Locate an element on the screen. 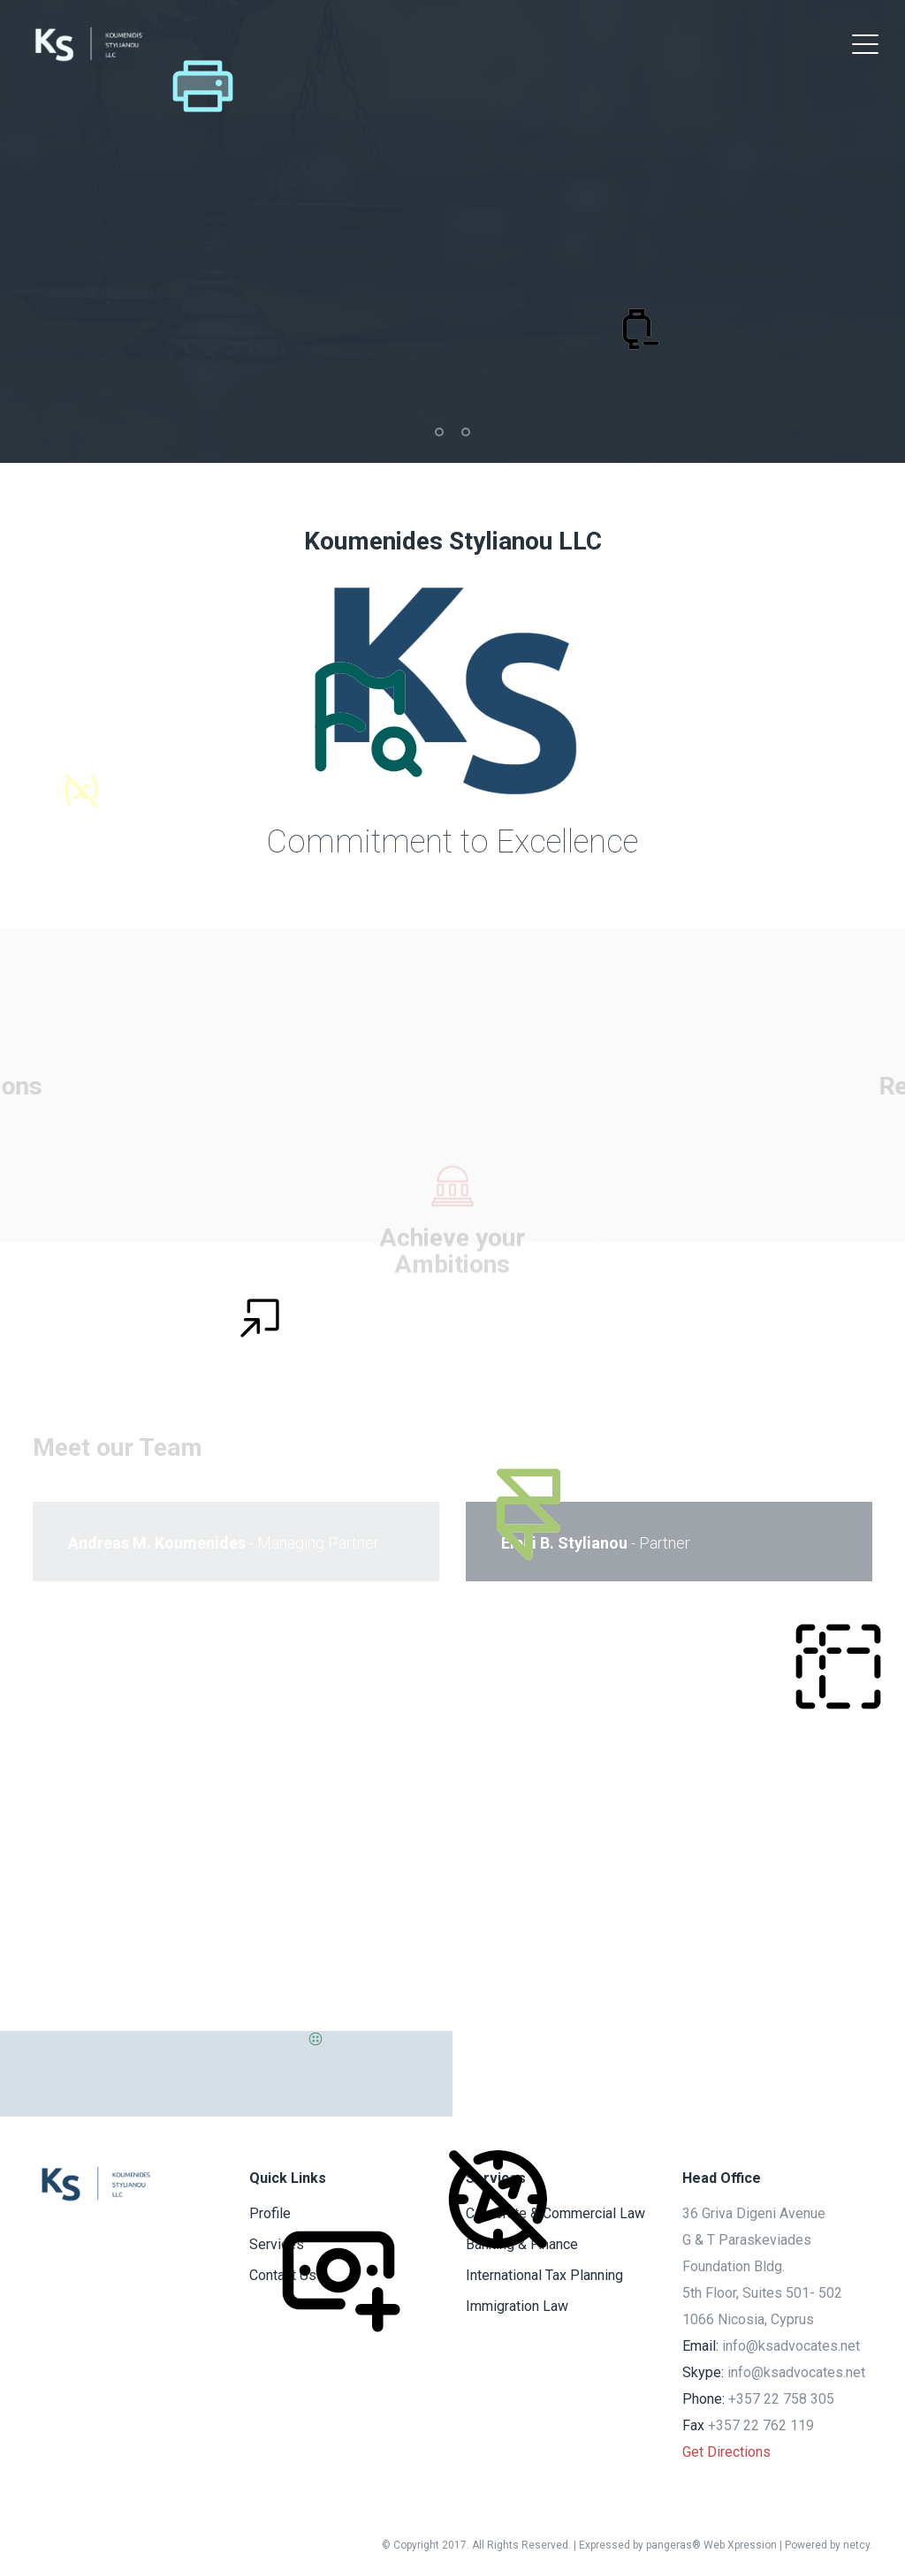  open content in a new window is located at coordinates (260, 1318).